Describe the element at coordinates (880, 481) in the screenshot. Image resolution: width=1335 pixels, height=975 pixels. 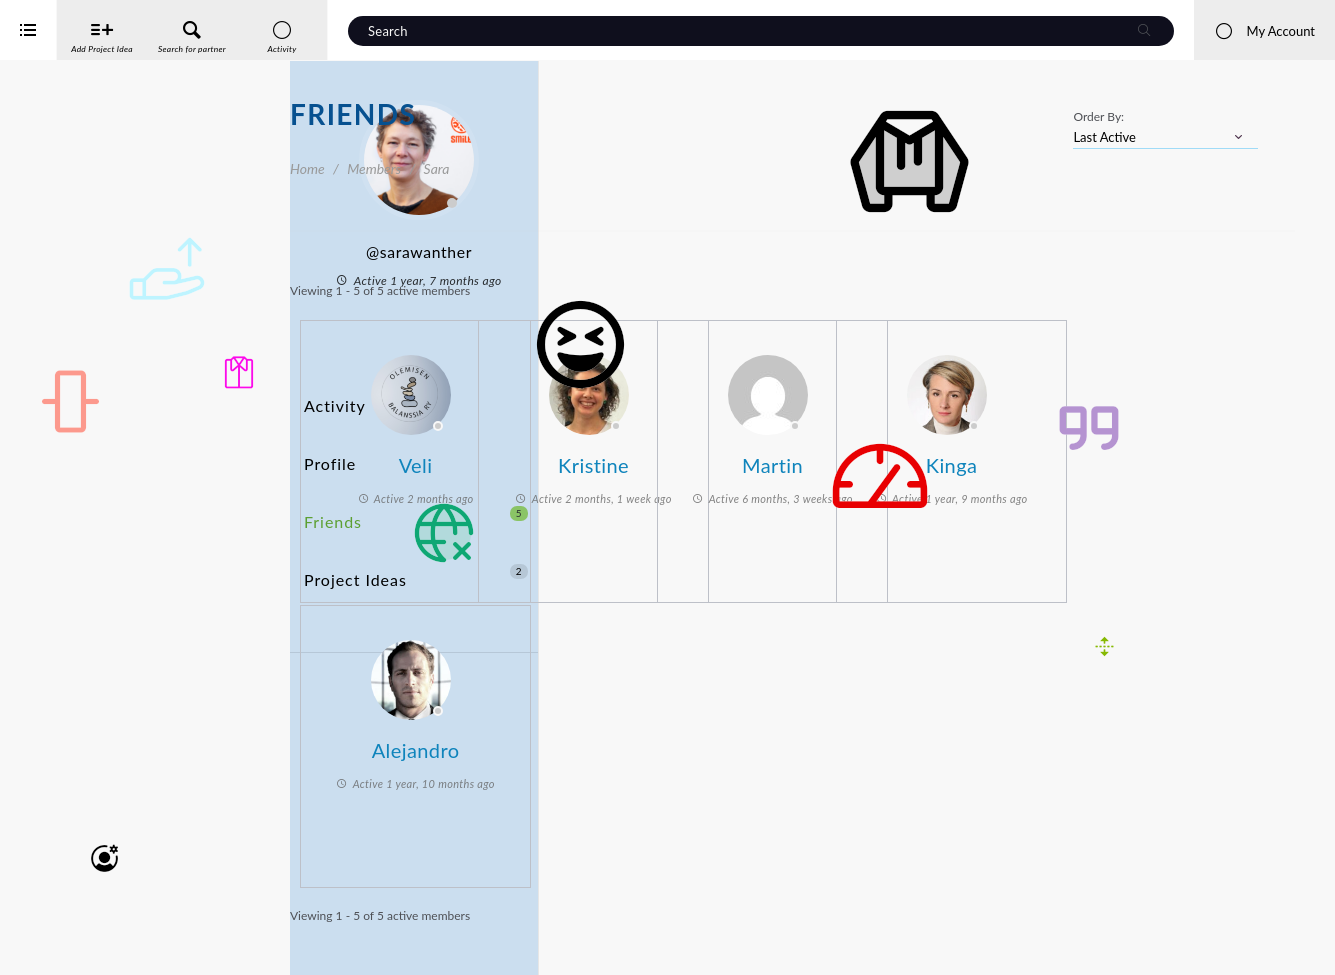
I see `view performance metrics or speed` at that location.